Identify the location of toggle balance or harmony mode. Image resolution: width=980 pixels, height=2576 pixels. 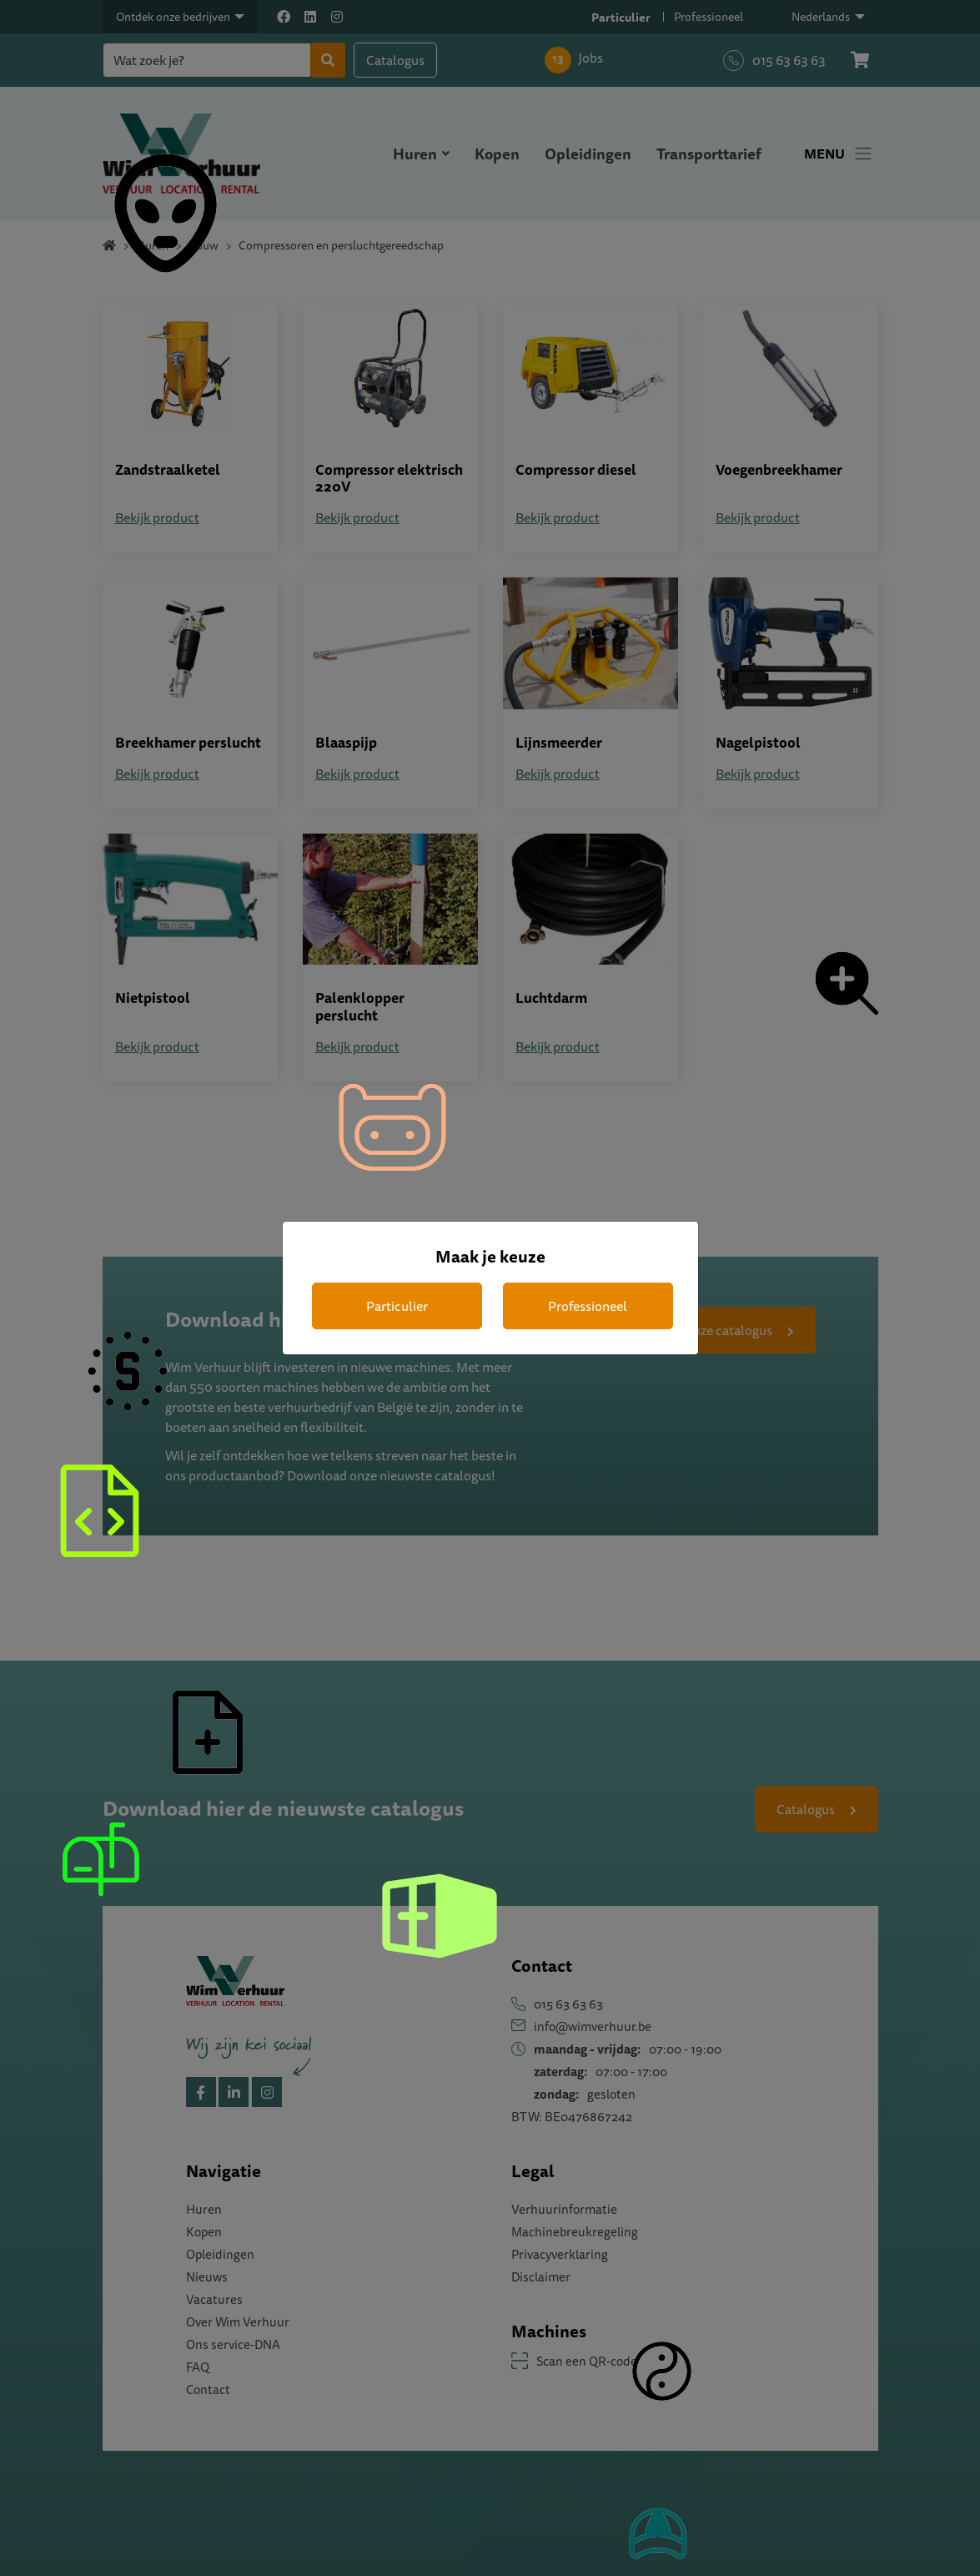
(661, 2371).